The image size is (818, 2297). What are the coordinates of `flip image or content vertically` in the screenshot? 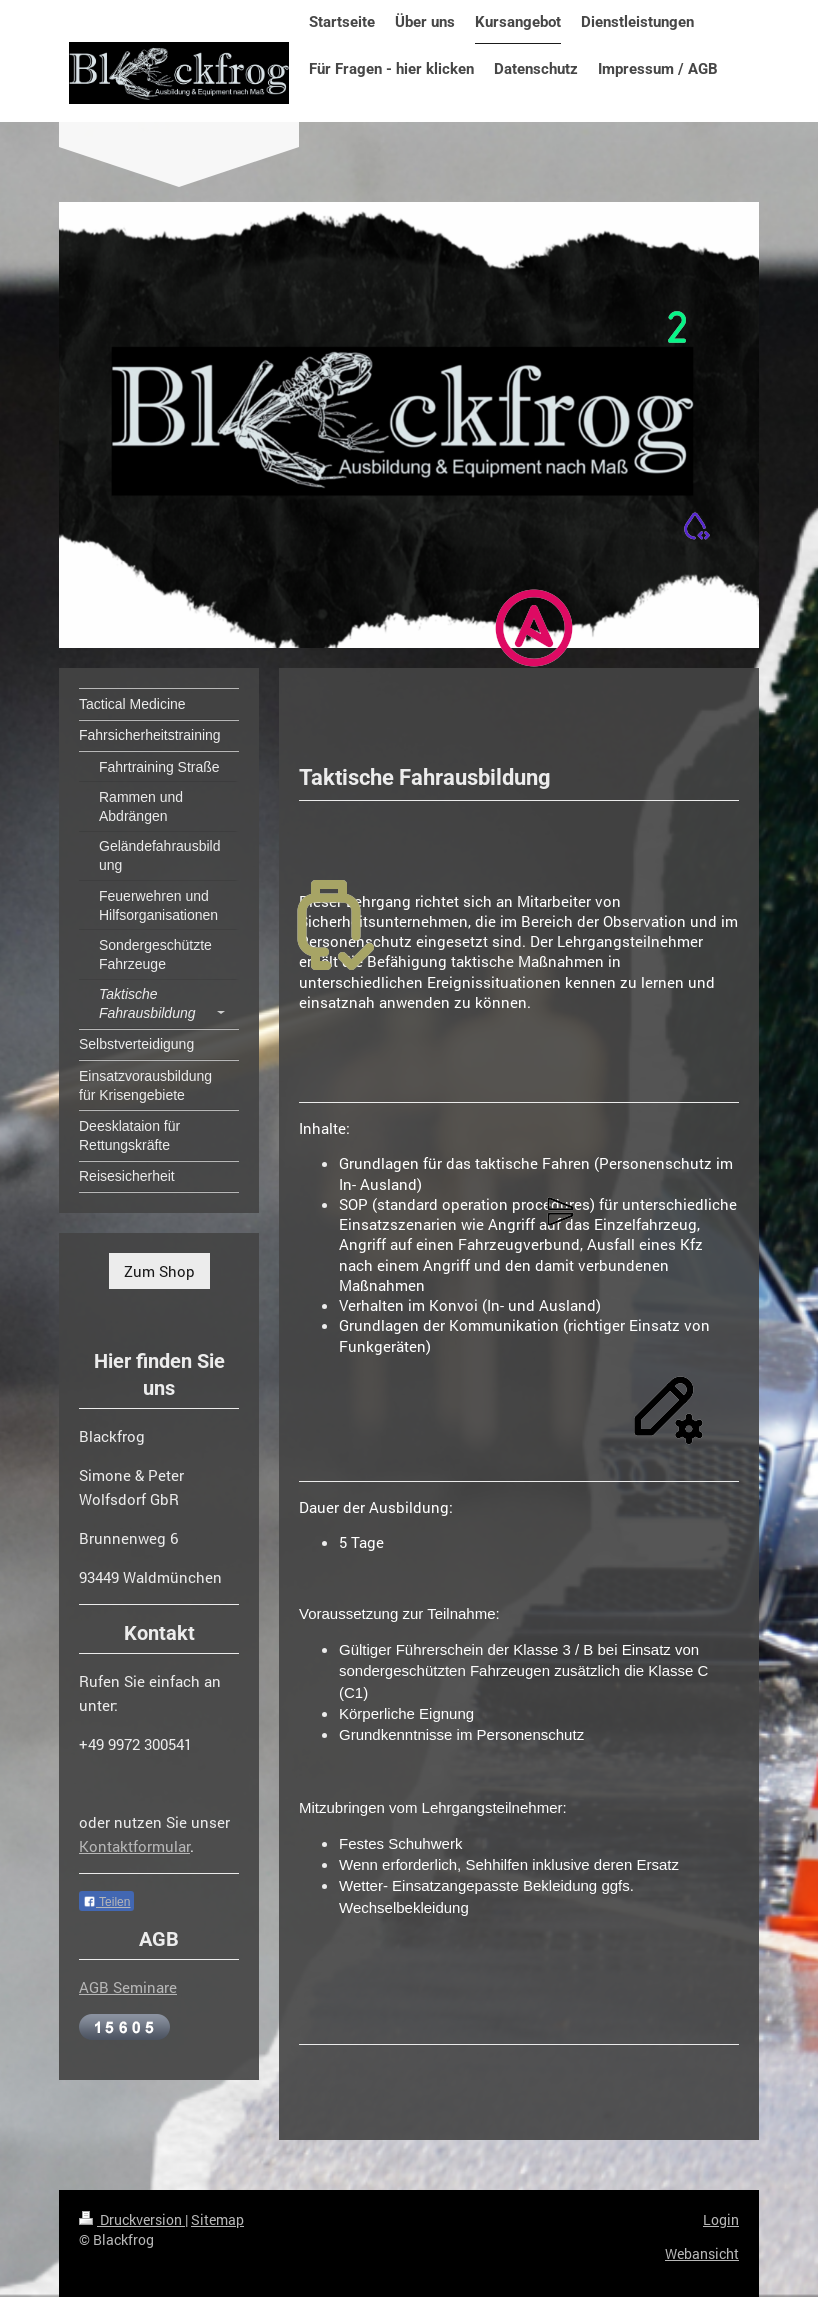 It's located at (559, 1211).